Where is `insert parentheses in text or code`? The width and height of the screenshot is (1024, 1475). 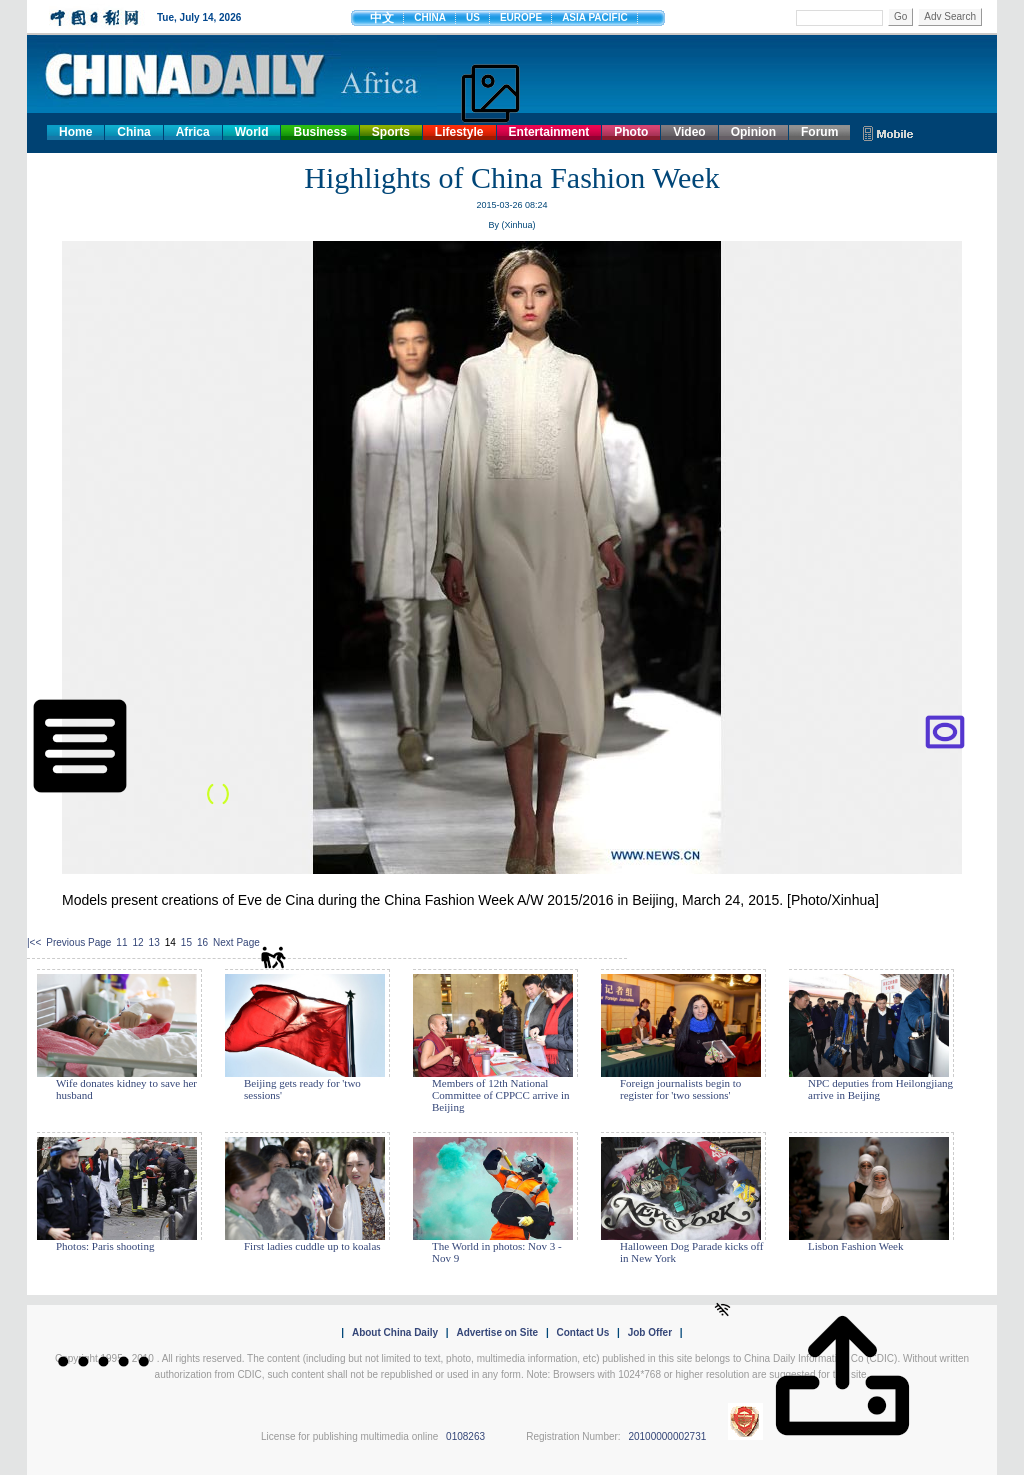 insert parentheses in text or code is located at coordinates (218, 794).